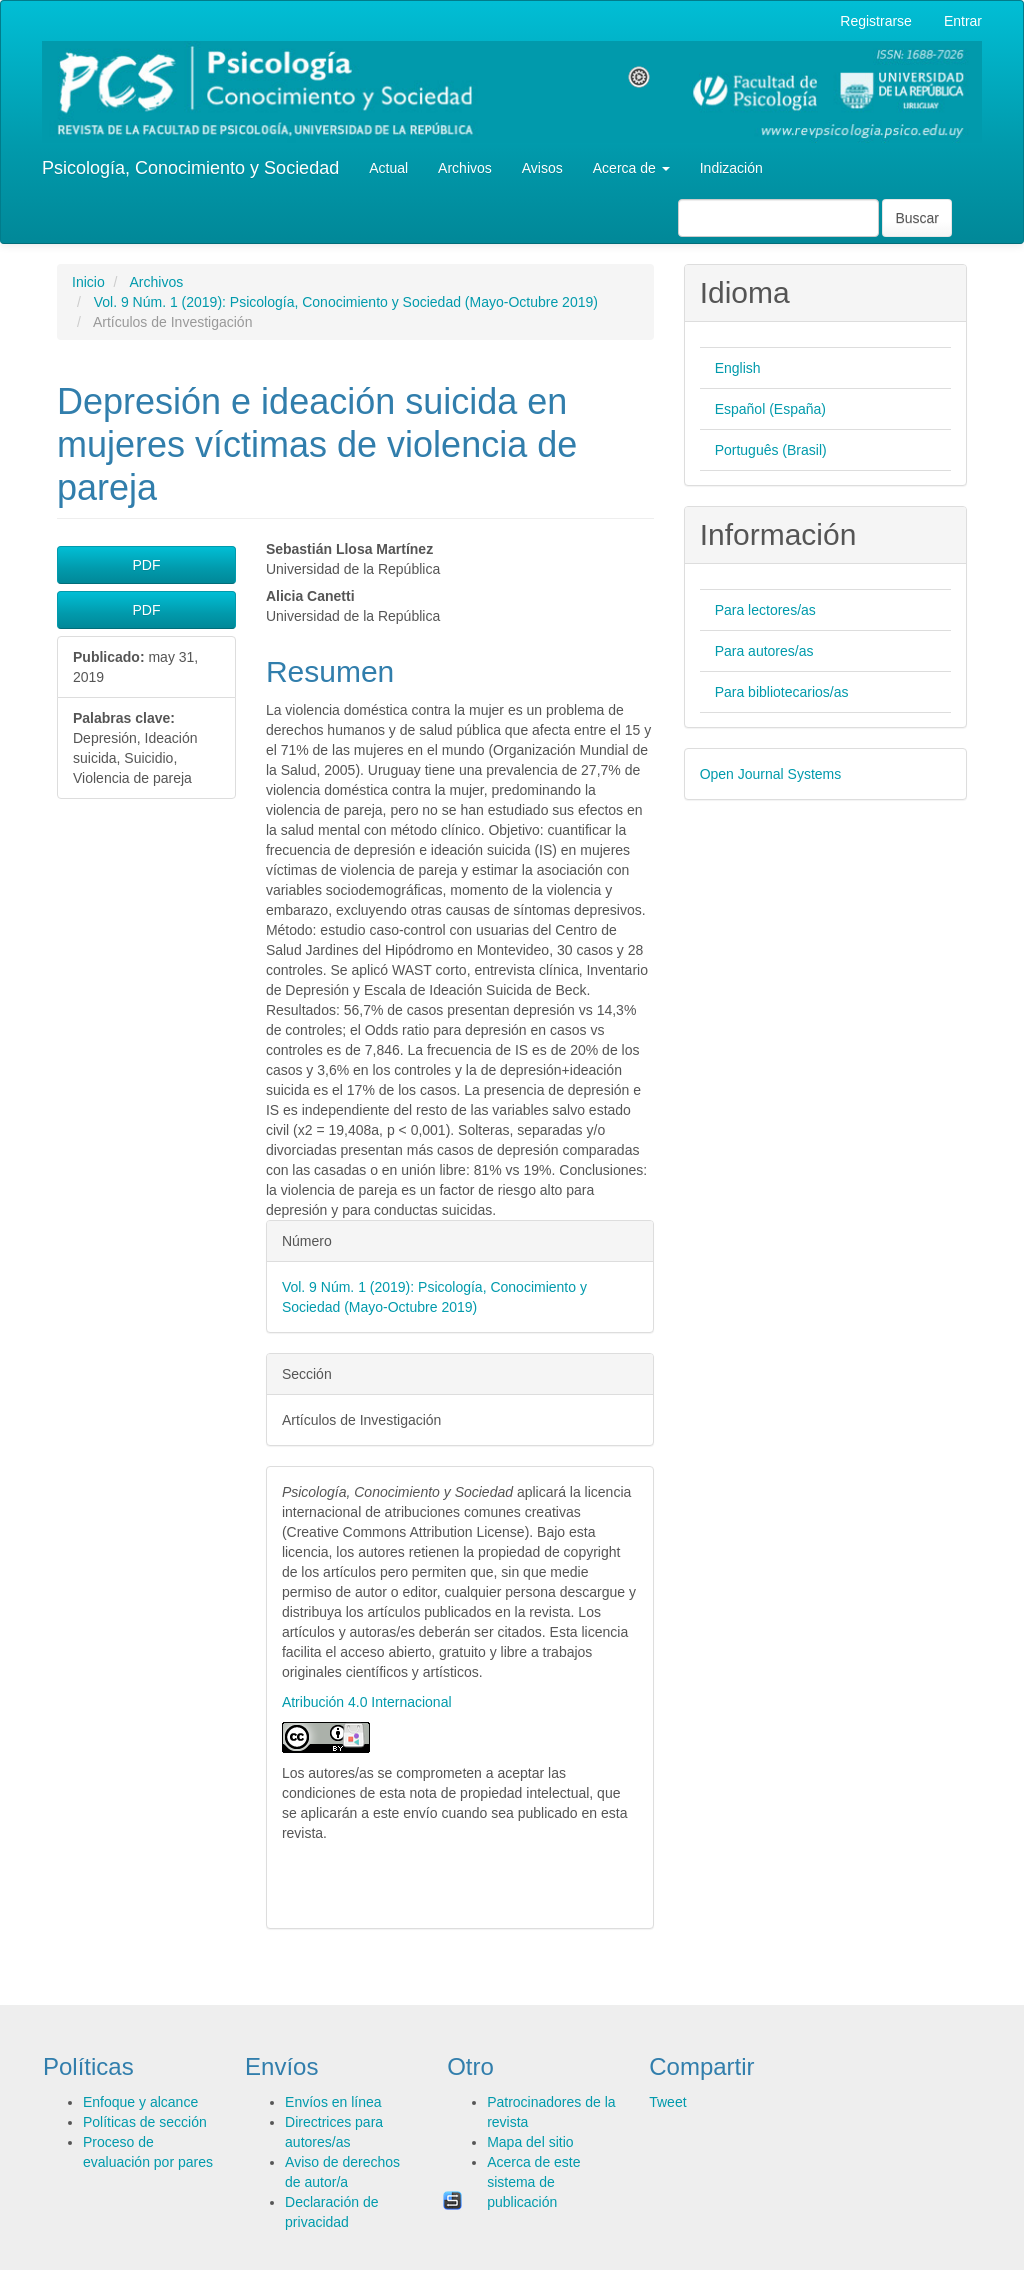 This screenshot has height=2270, width=1024. I want to click on open system settings, so click(639, 77).